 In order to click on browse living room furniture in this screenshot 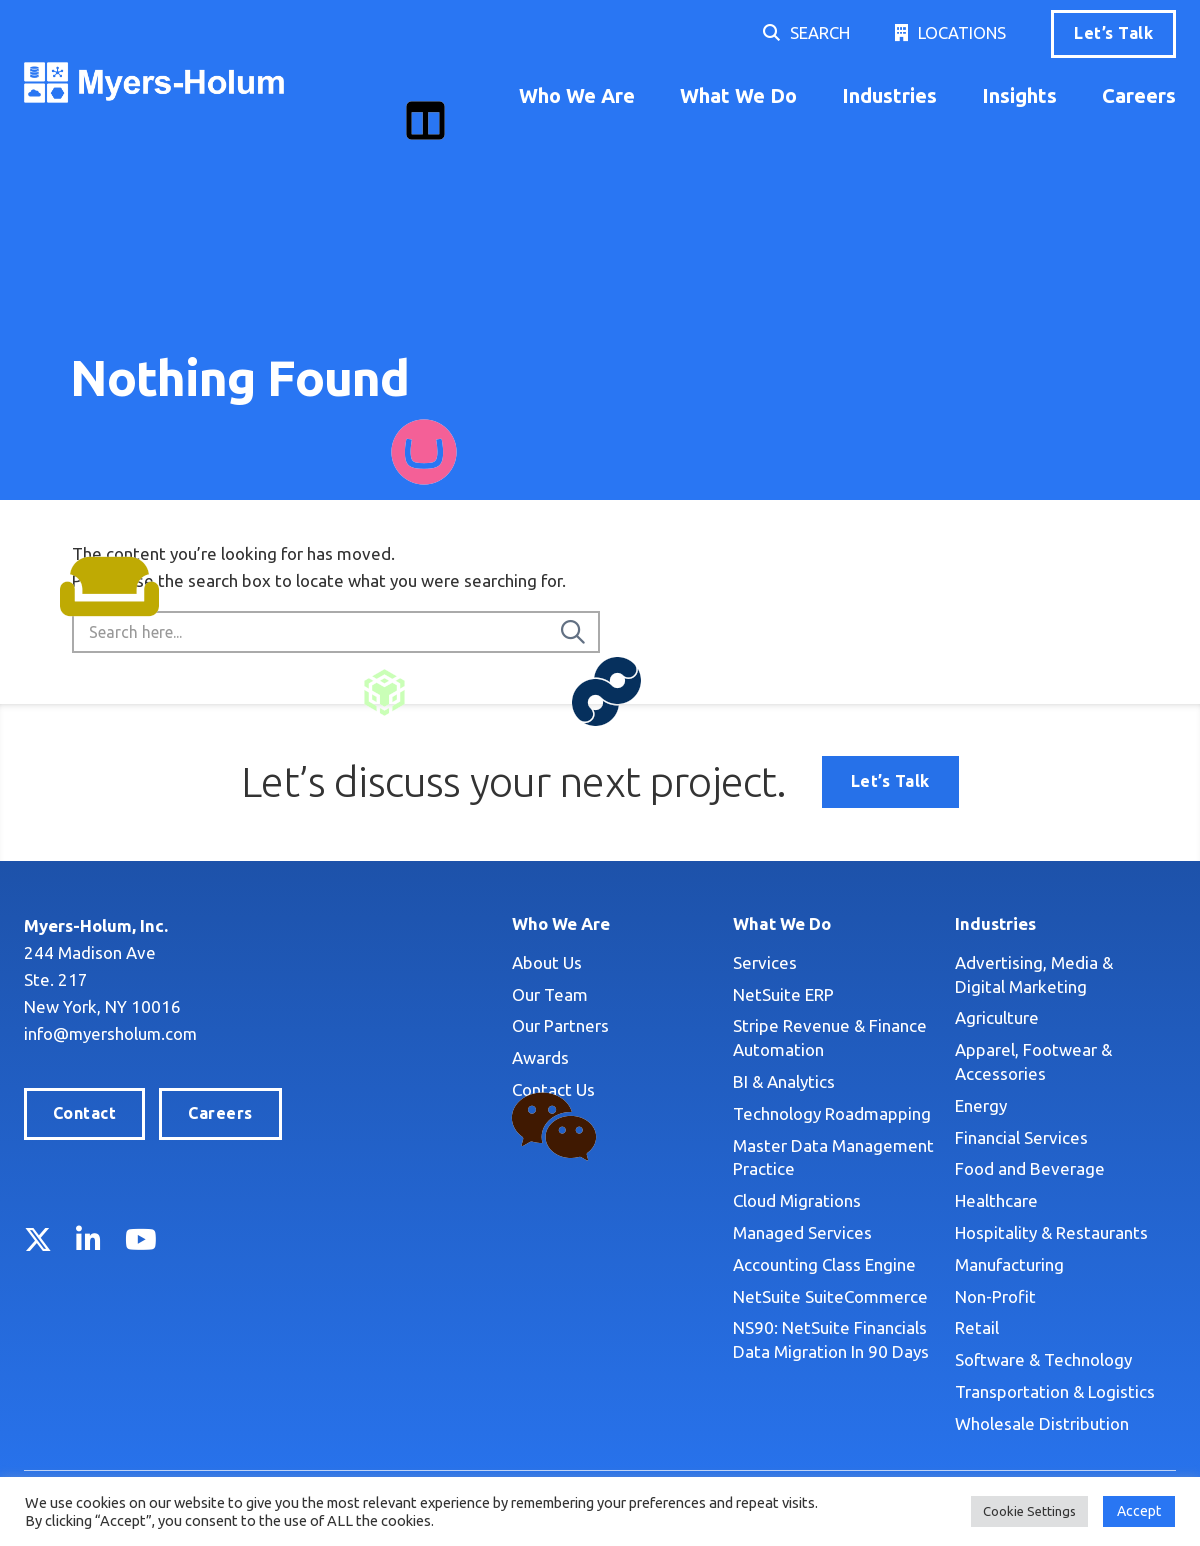, I will do `click(109, 586)`.